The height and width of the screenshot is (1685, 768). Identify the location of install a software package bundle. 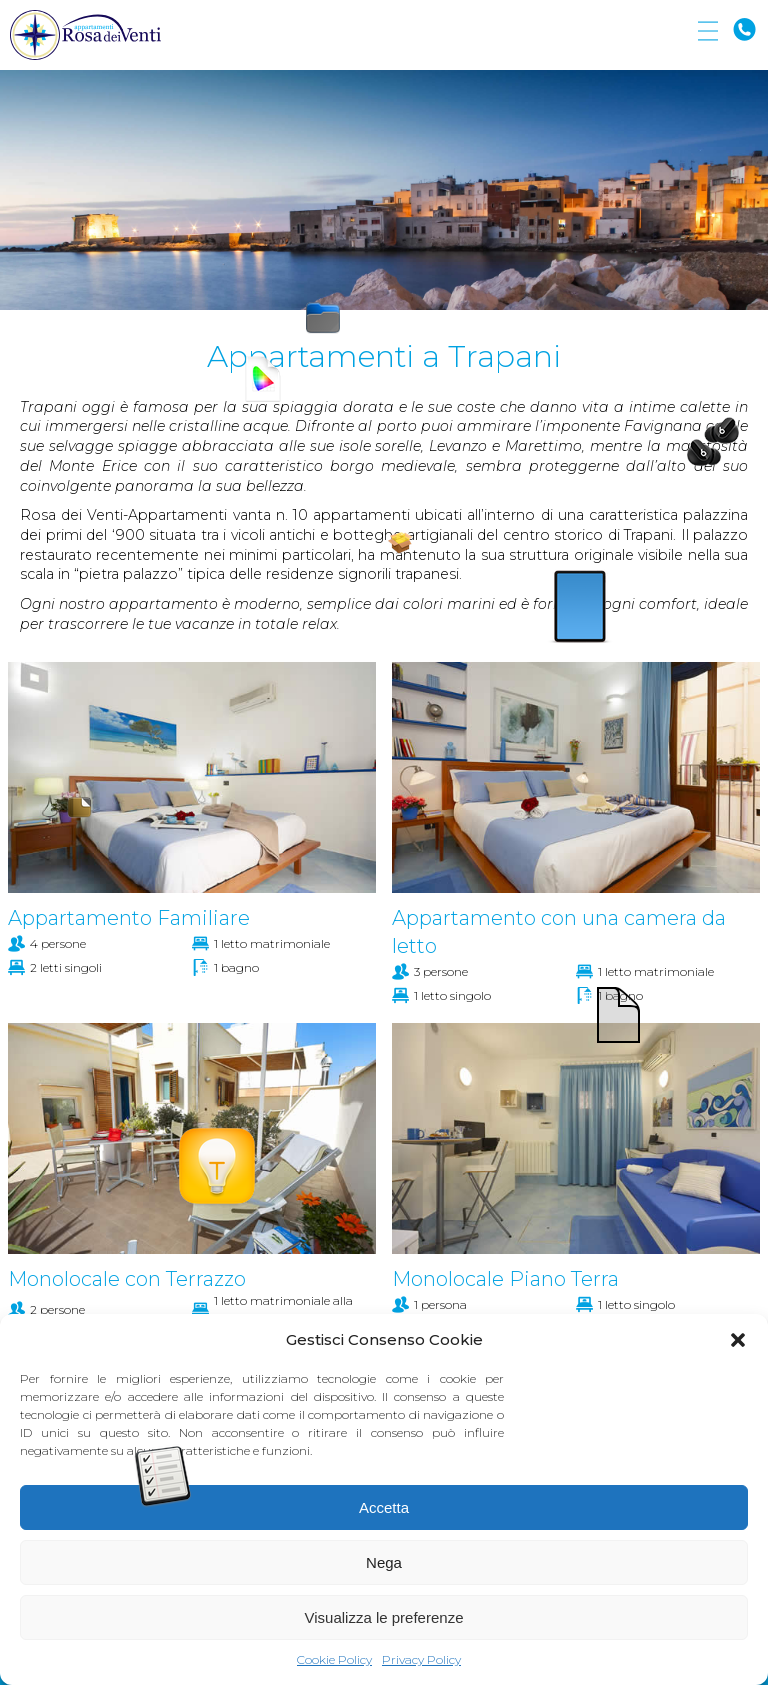
(400, 542).